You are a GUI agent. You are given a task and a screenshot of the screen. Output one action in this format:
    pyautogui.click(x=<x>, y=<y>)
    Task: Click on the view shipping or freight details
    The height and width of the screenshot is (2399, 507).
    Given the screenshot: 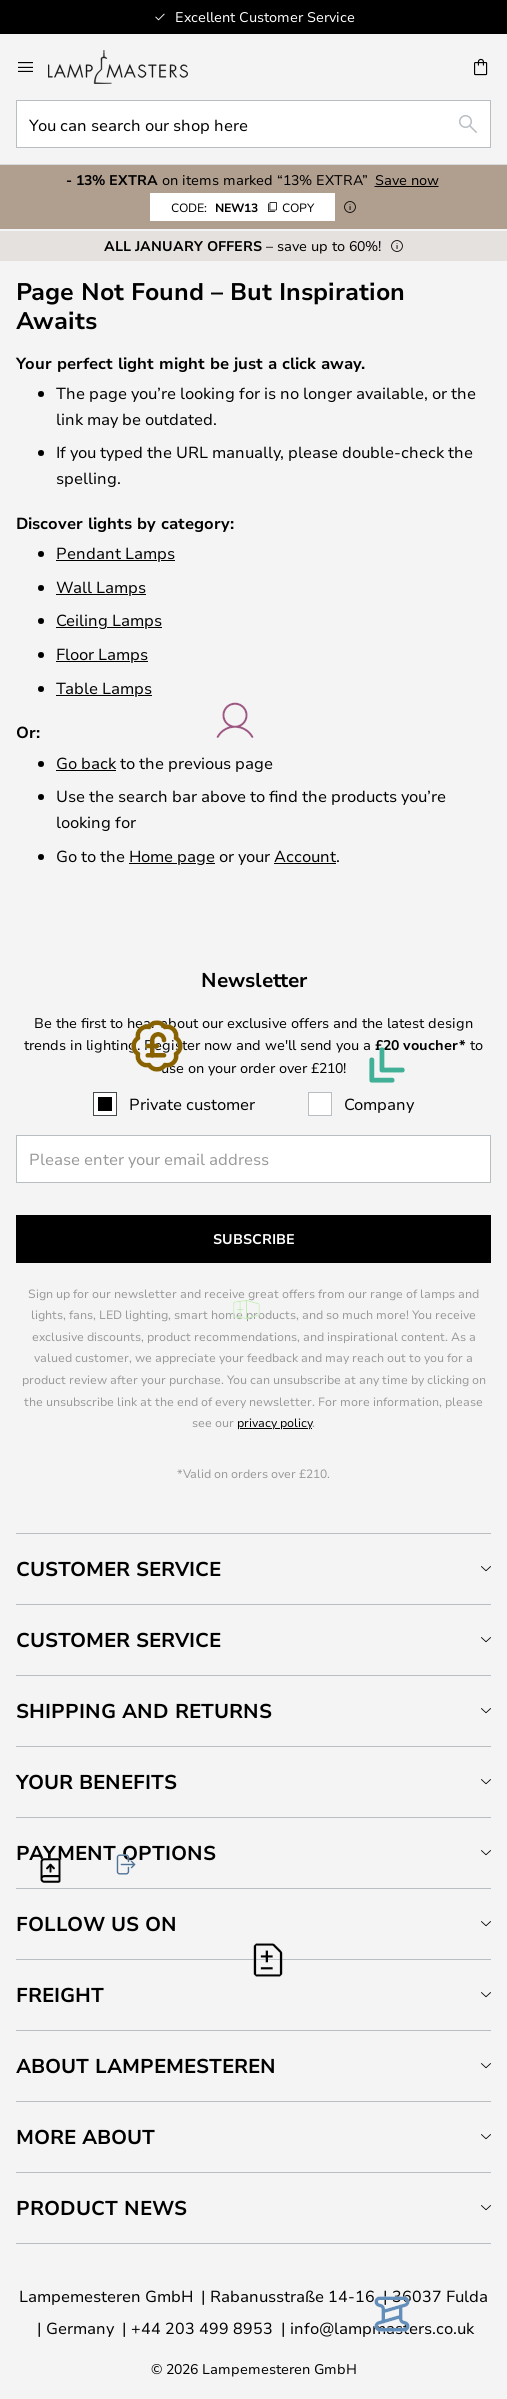 What is the action you would take?
    pyautogui.click(x=246, y=1309)
    